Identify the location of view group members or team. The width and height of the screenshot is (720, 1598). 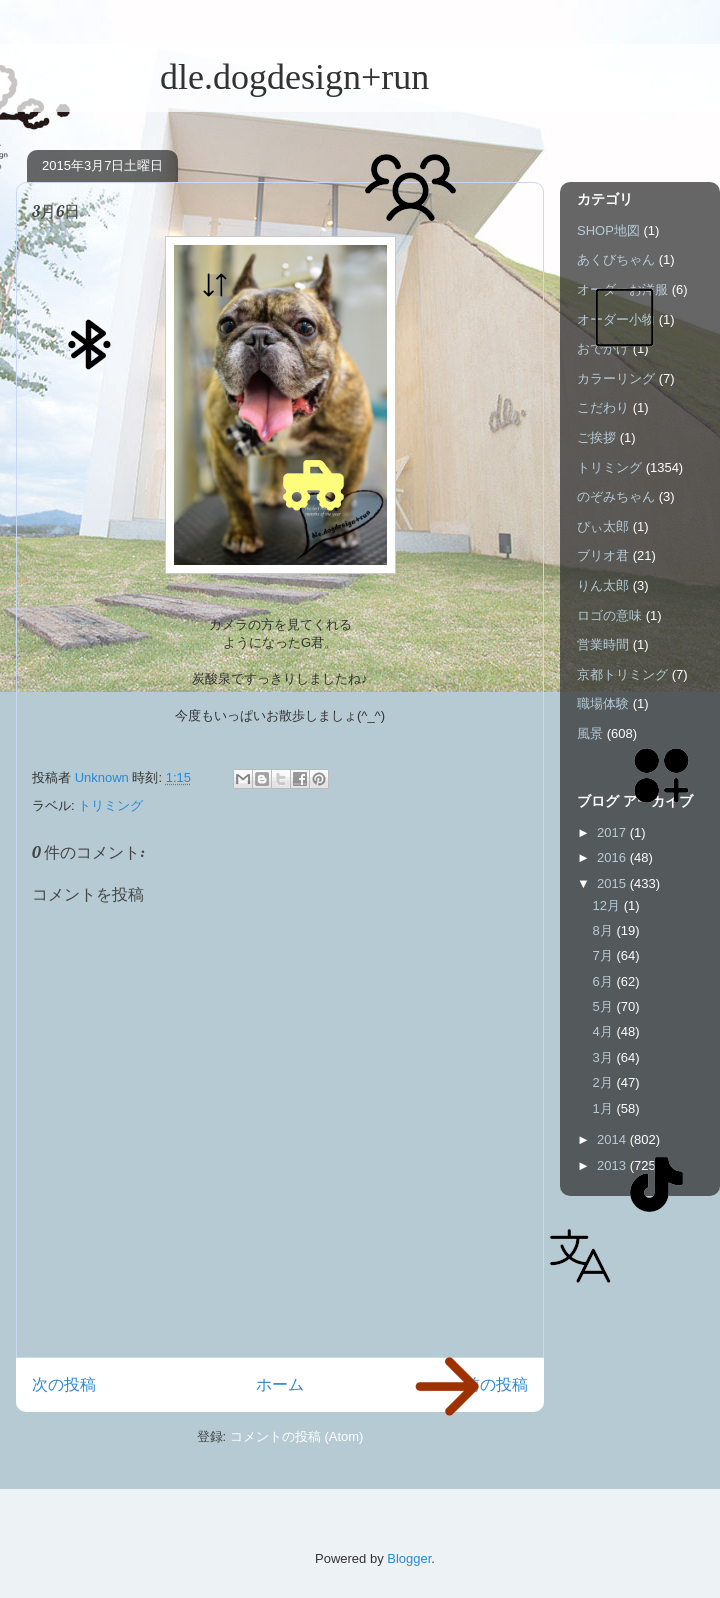
(410, 184).